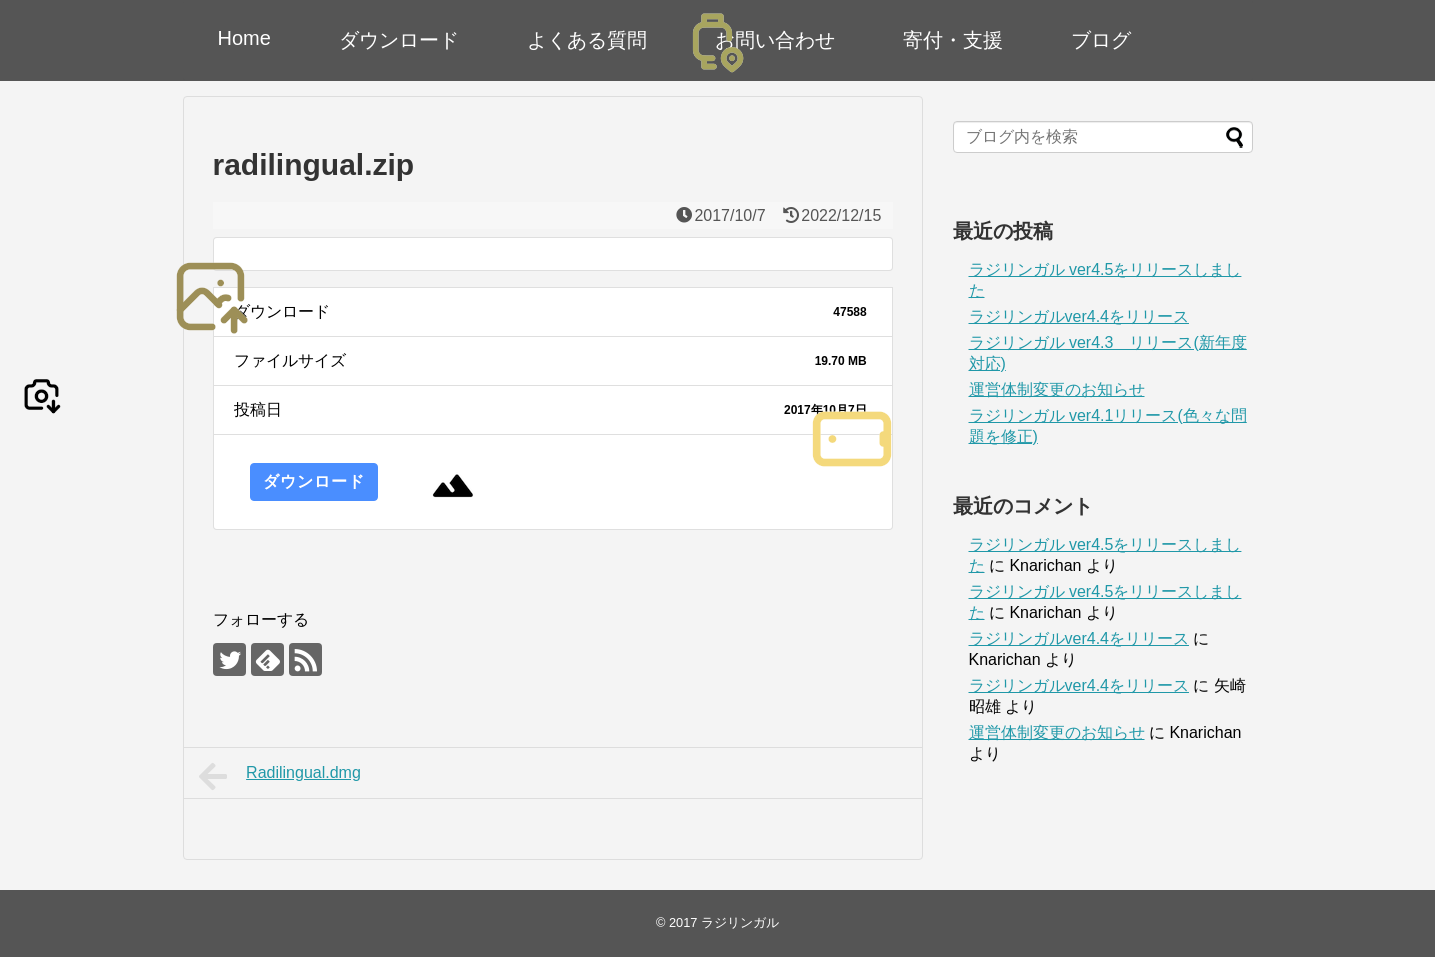 This screenshot has height=957, width=1435. What do you see at coordinates (453, 485) in the screenshot?
I see `view terrain or topographic map layer` at bounding box center [453, 485].